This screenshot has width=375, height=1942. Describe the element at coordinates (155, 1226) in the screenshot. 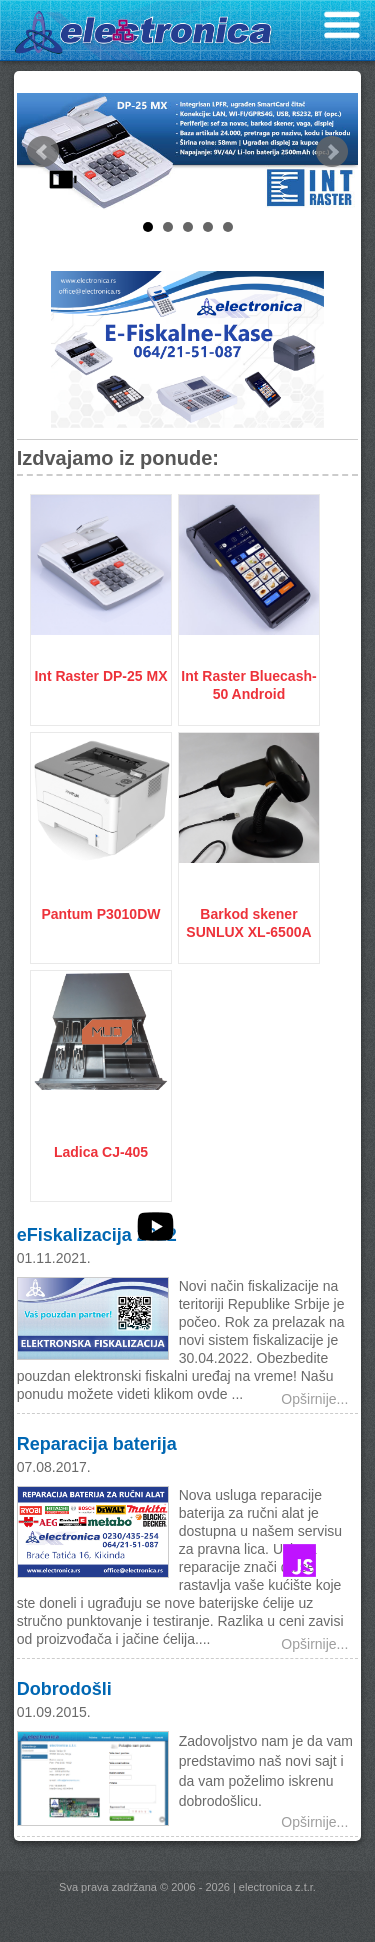

I see `open YouTube app` at that location.